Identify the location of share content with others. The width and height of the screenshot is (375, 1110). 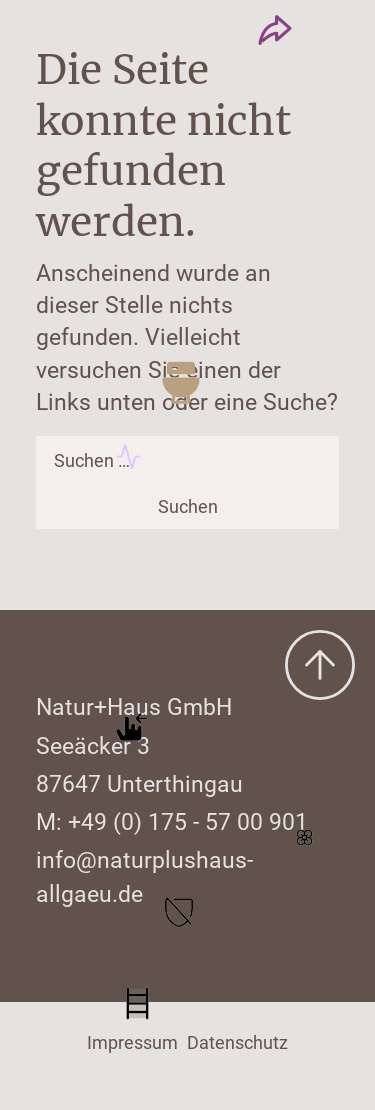
(275, 30).